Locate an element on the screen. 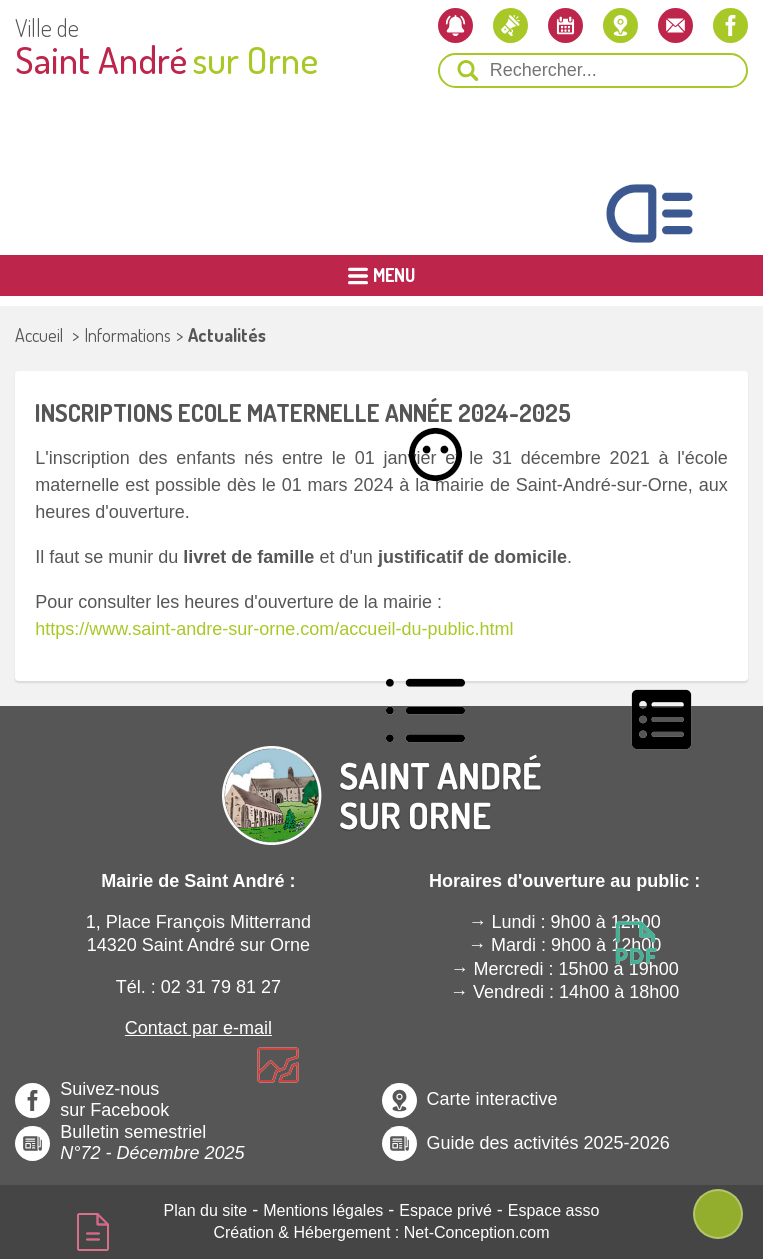 The height and width of the screenshot is (1259, 763). select a neutral or blank reaction is located at coordinates (435, 454).